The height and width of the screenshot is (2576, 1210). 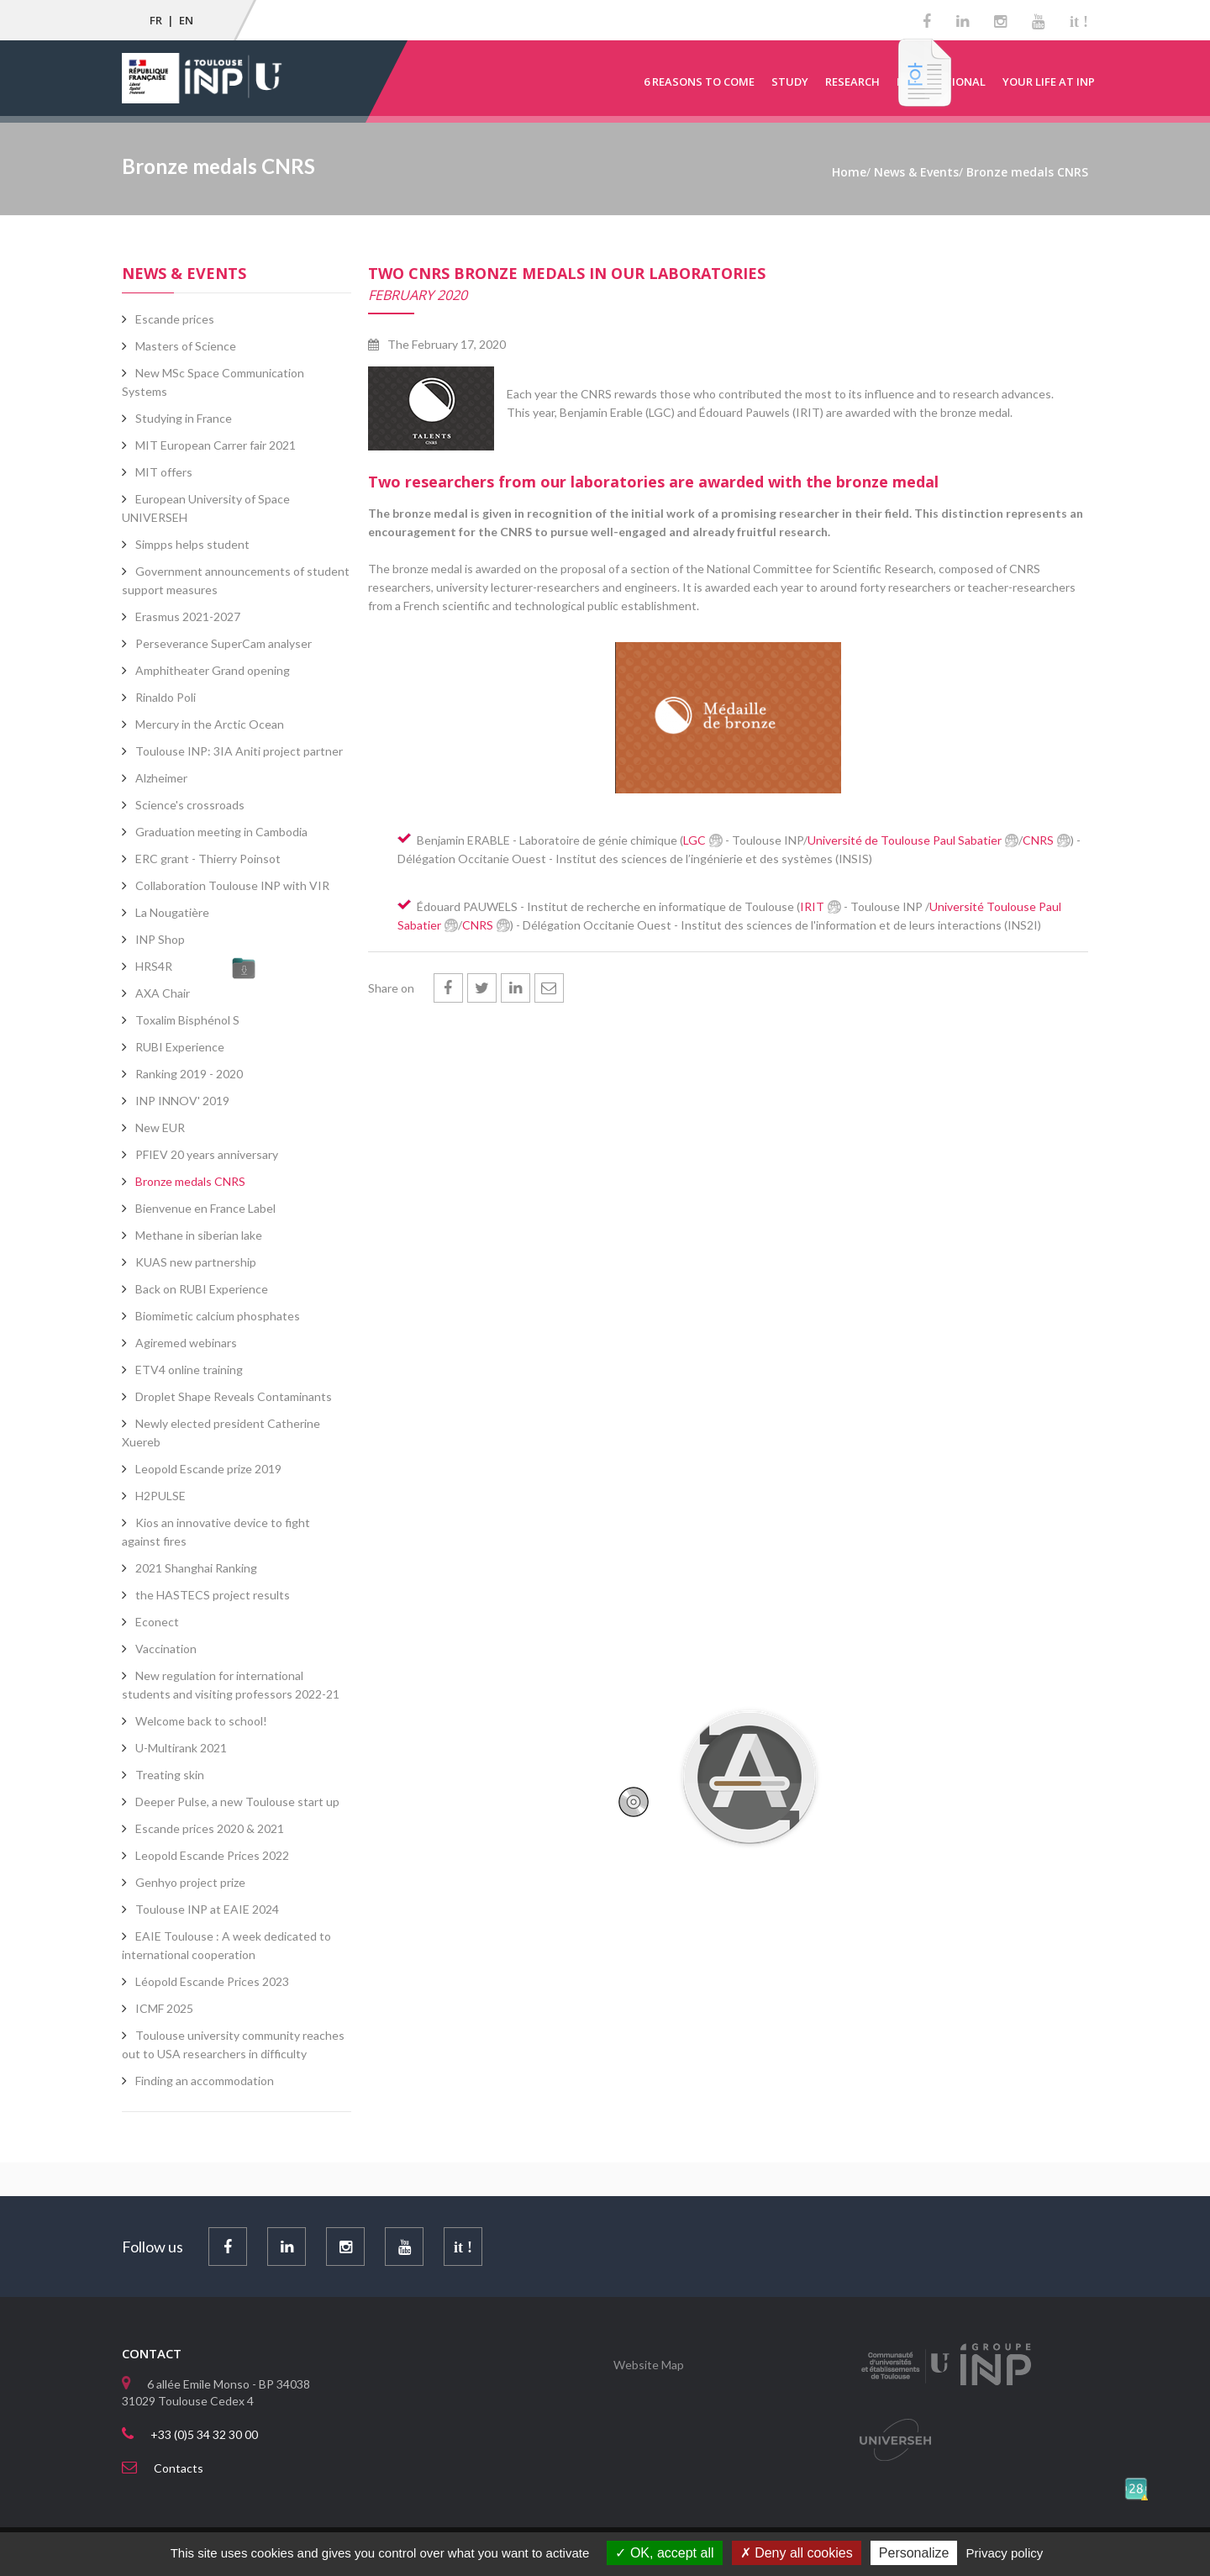 What do you see at coordinates (924, 72) in the screenshot?
I see `hancom hangul word processor document file` at bounding box center [924, 72].